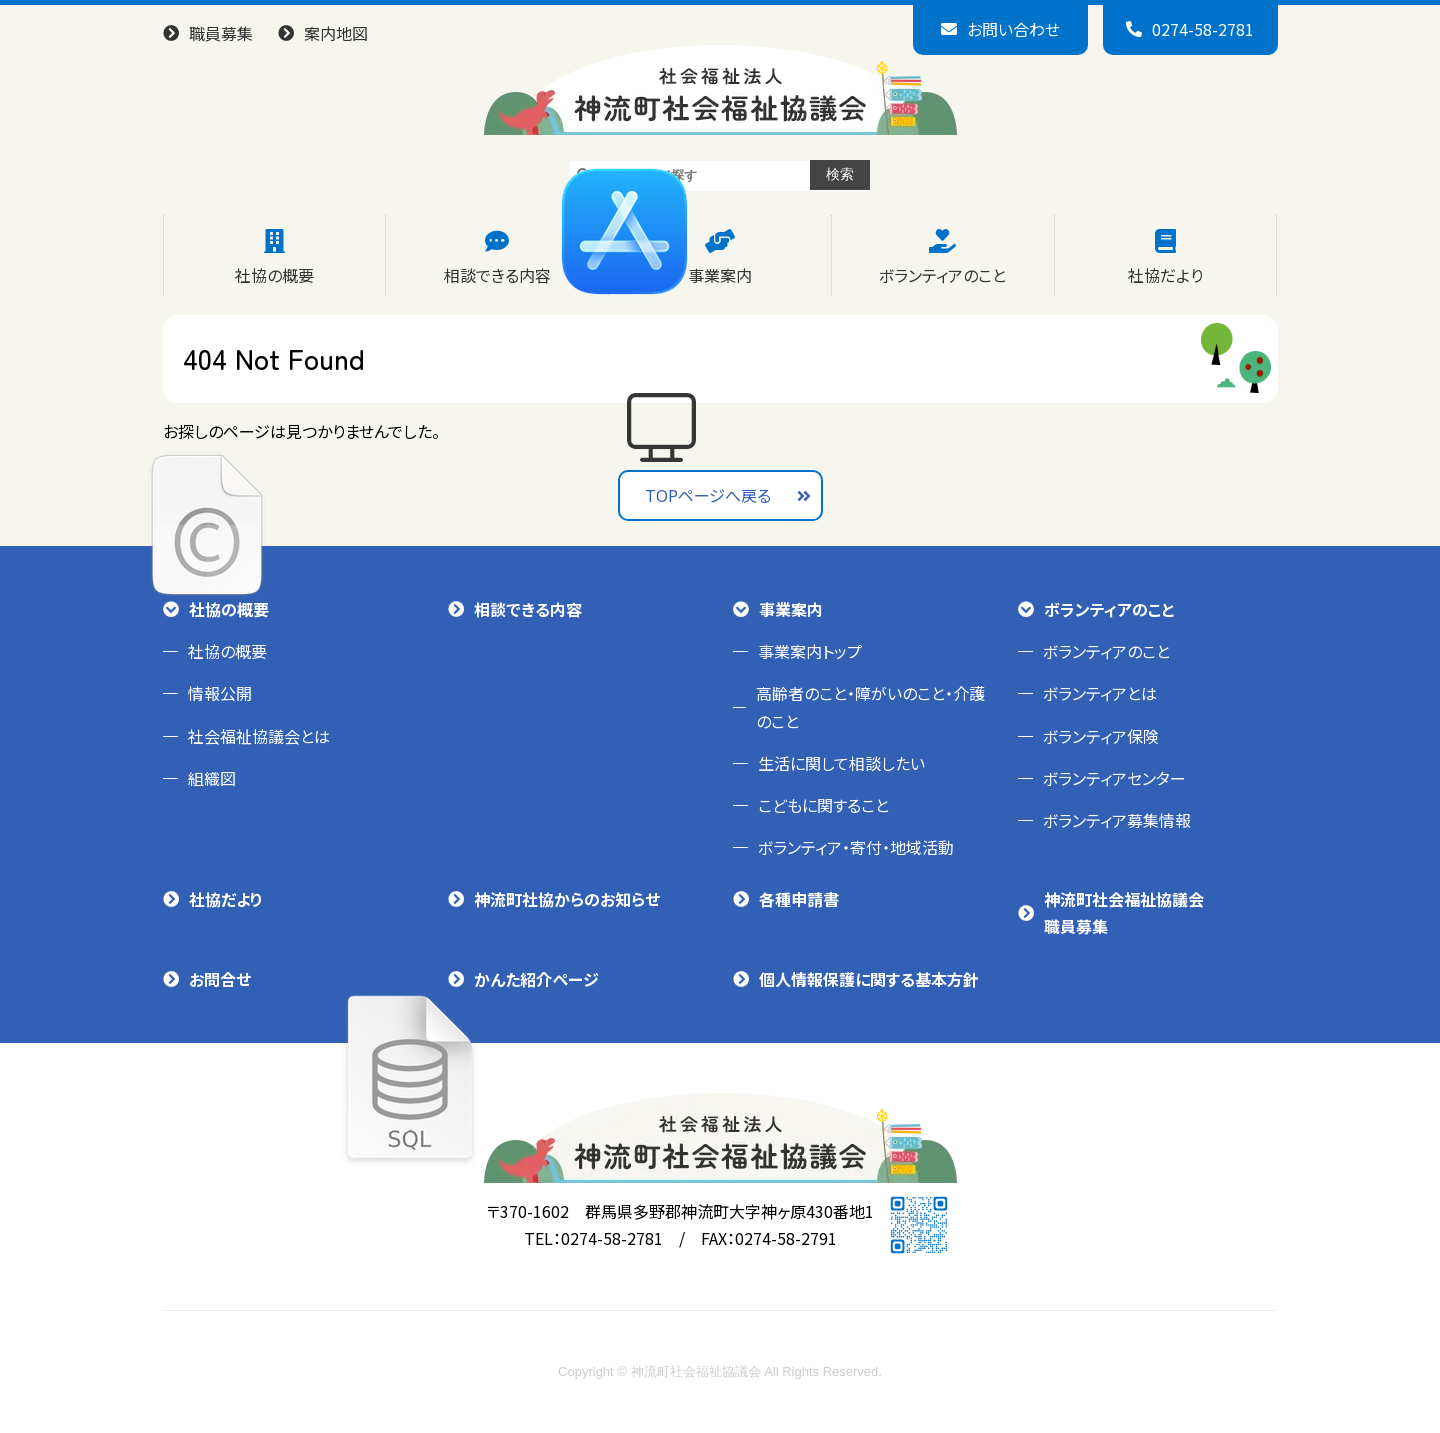 The height and width of the screenshot is (1433, 1440). What do you see at coordinates (207, 525) in the screenshot?
I see `indicates a file with copyright protection` at bounding box center [207, 525].